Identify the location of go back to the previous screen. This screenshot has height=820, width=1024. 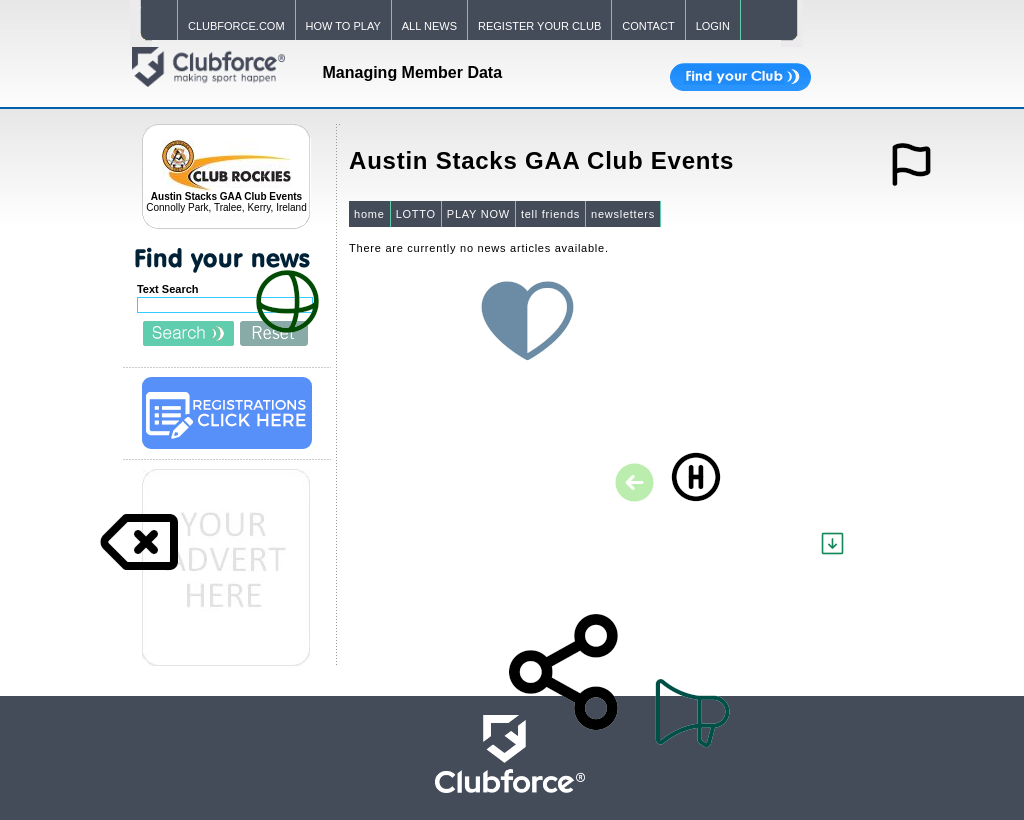
(634, 482).